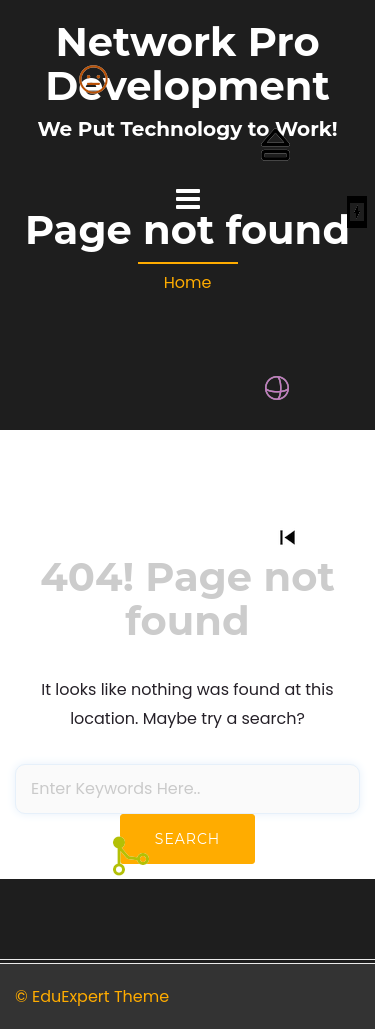  I want to click on skip to previous track, so click(287, 537).